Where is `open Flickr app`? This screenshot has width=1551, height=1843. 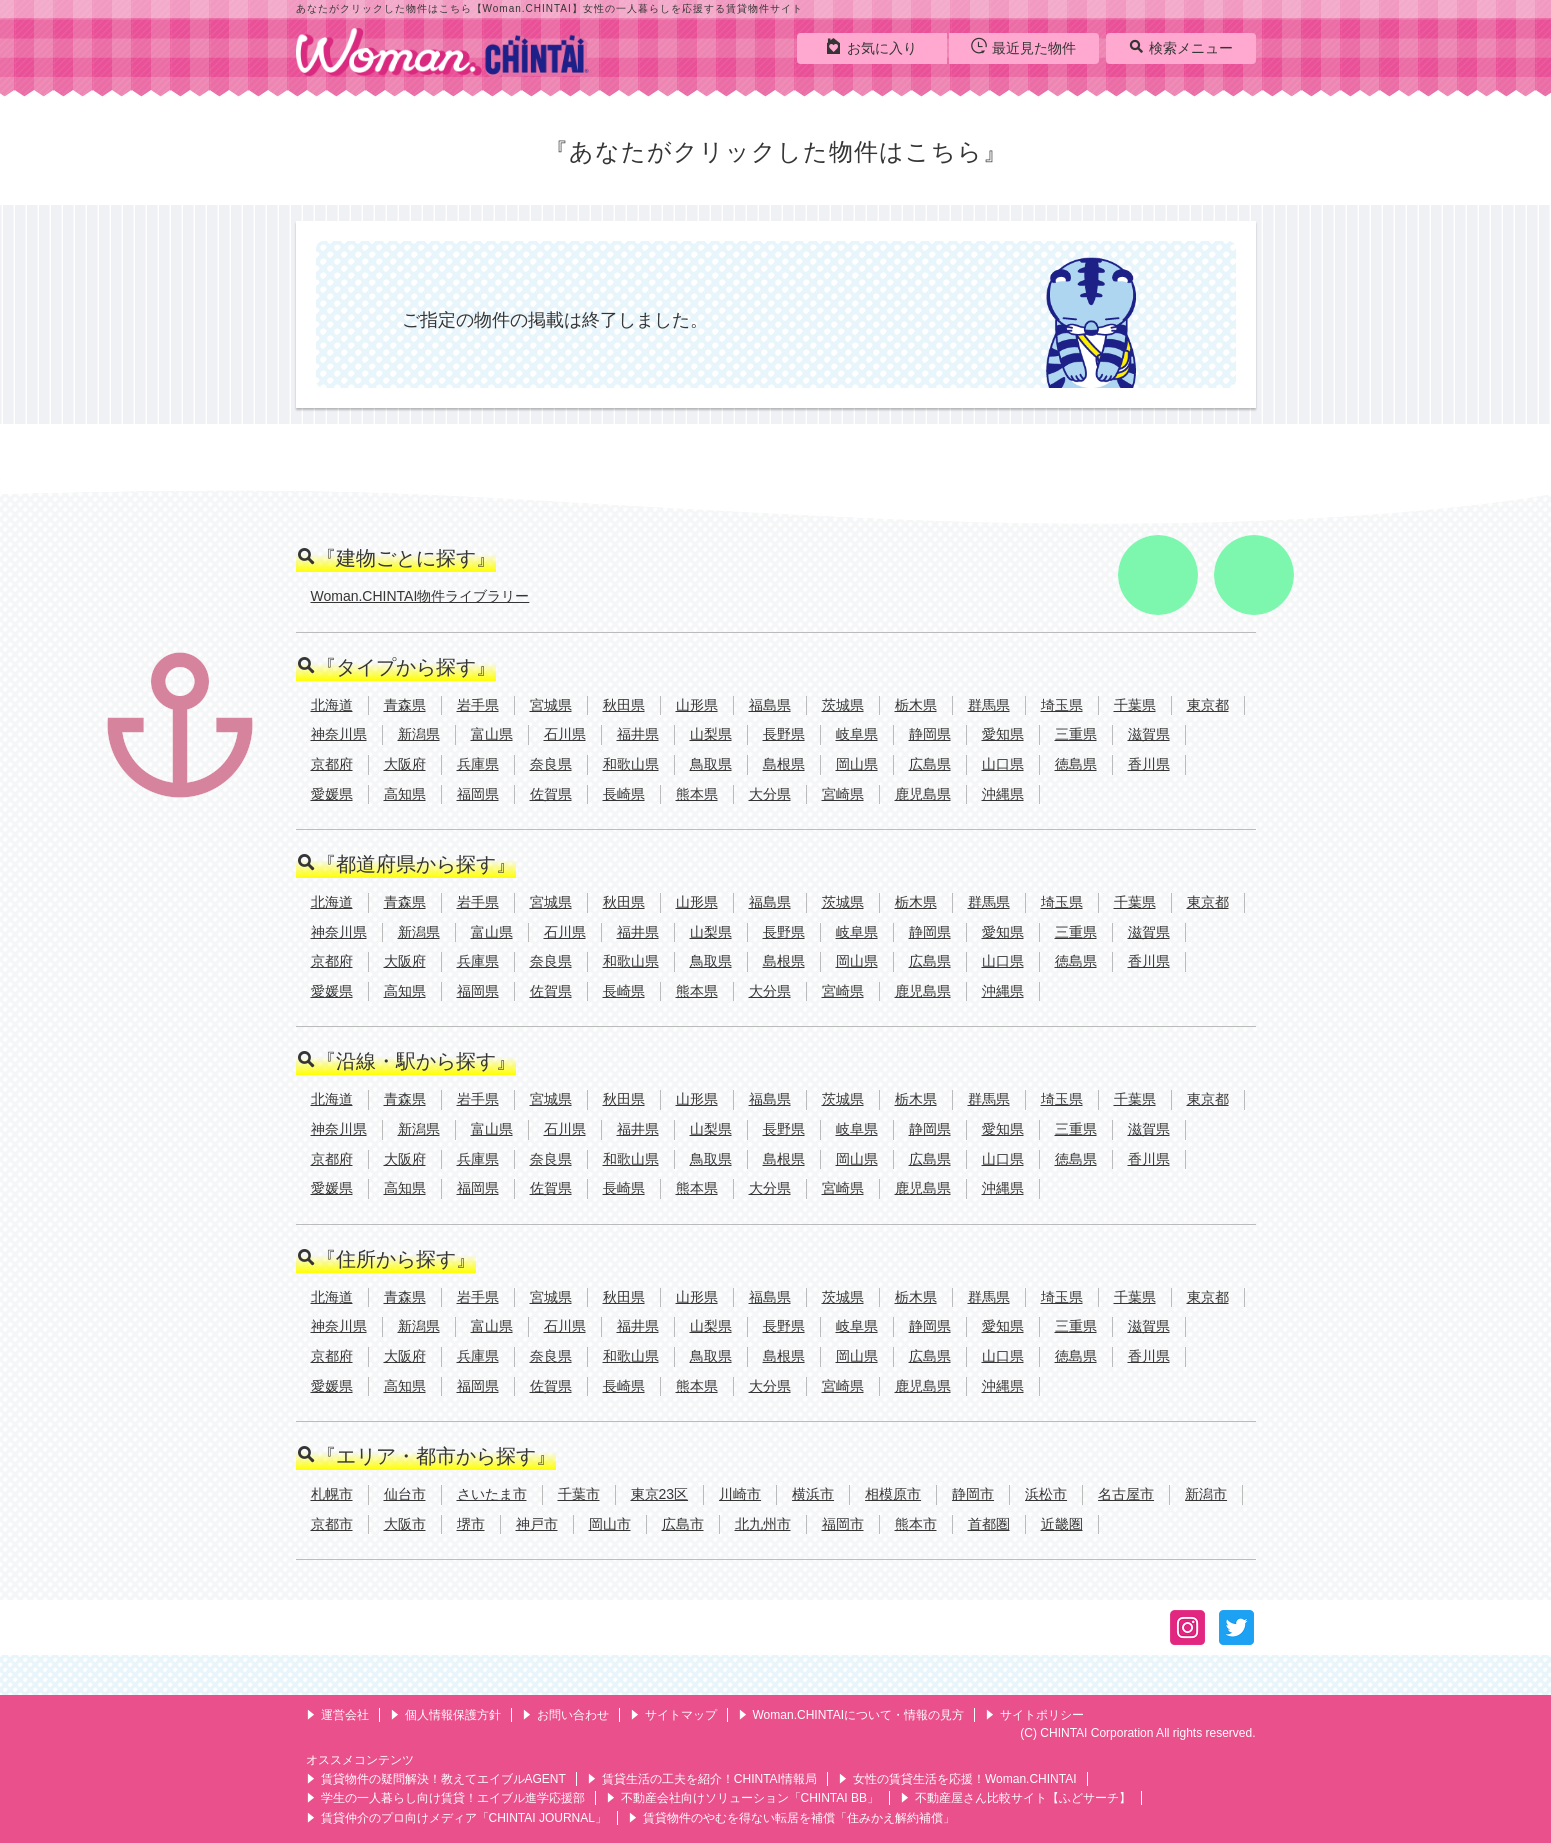 open Flickr app is located at coordinates (1206, 575).